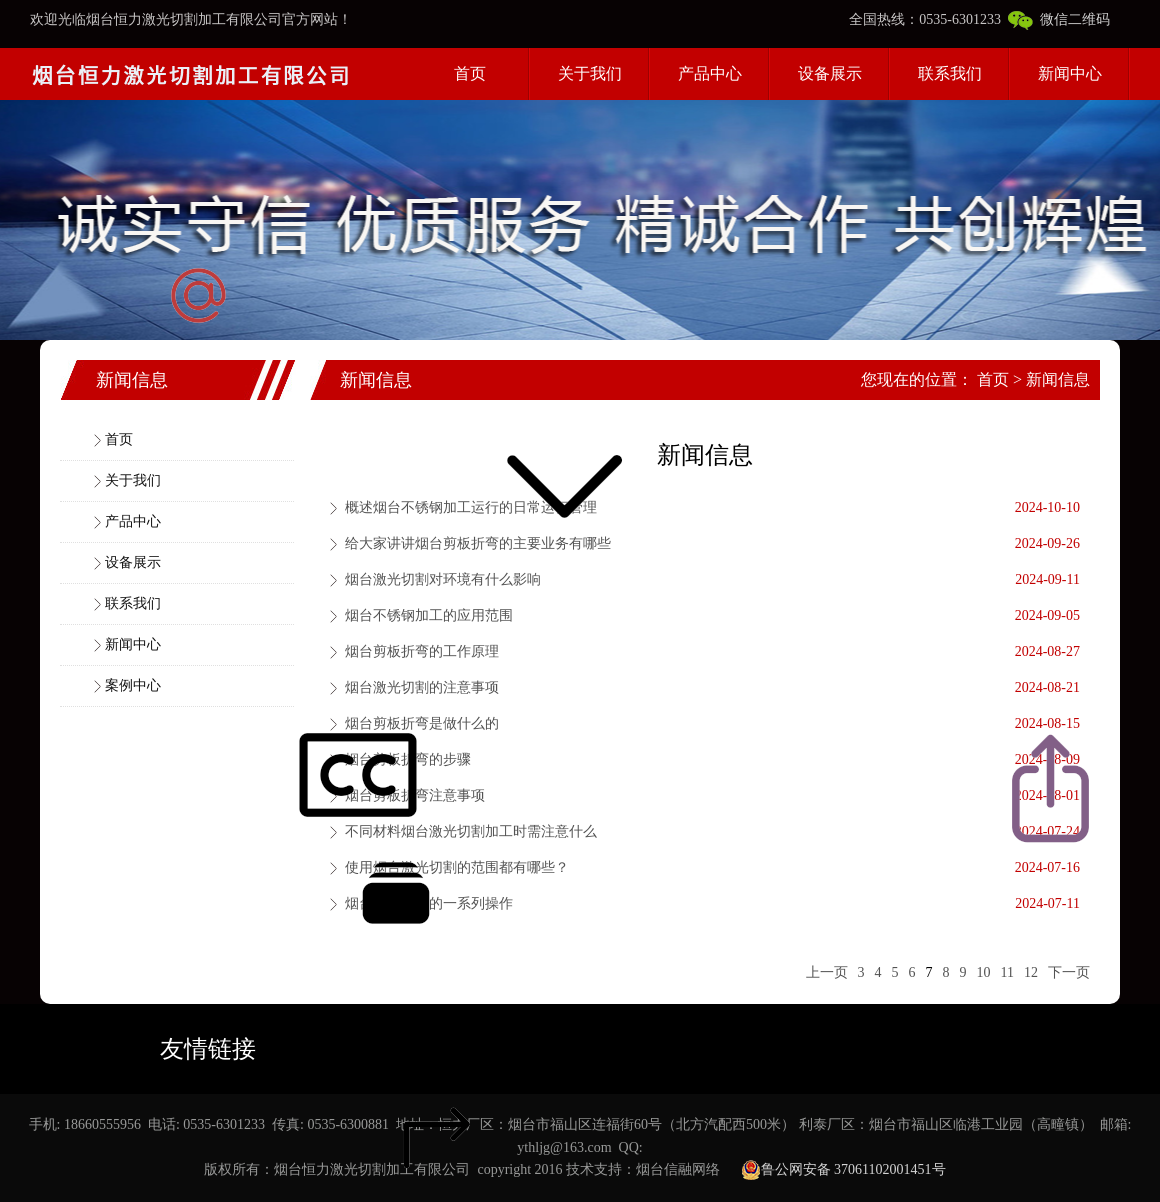 The height and width of the screenshot is (1202, 1160). What do you see at coordinates (437, 1138) in the screenshot?
I see `forward or share content` at bounding box center [437, 1138].